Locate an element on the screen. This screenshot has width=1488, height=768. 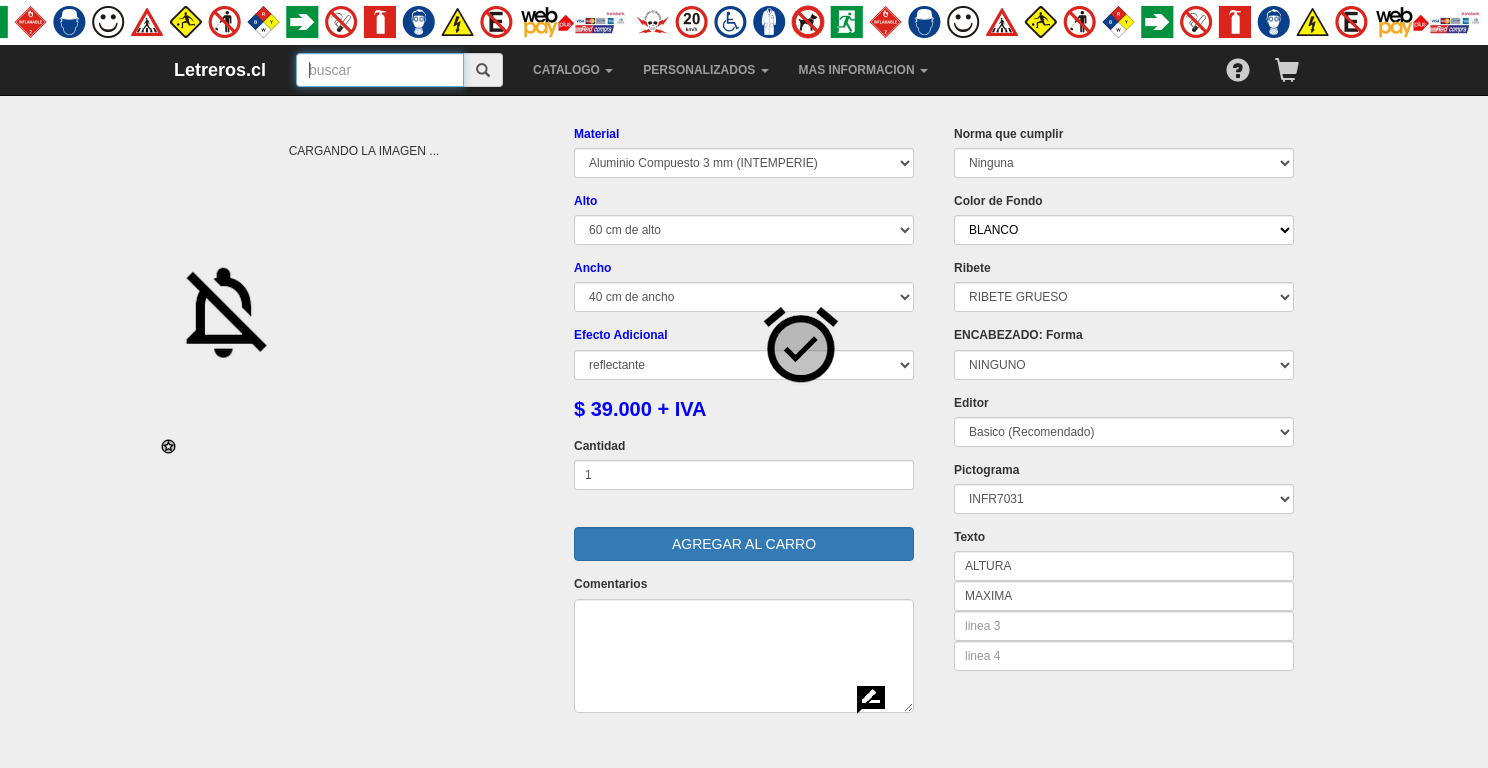
view favorites or starred items is located at coordinates (168, 446).